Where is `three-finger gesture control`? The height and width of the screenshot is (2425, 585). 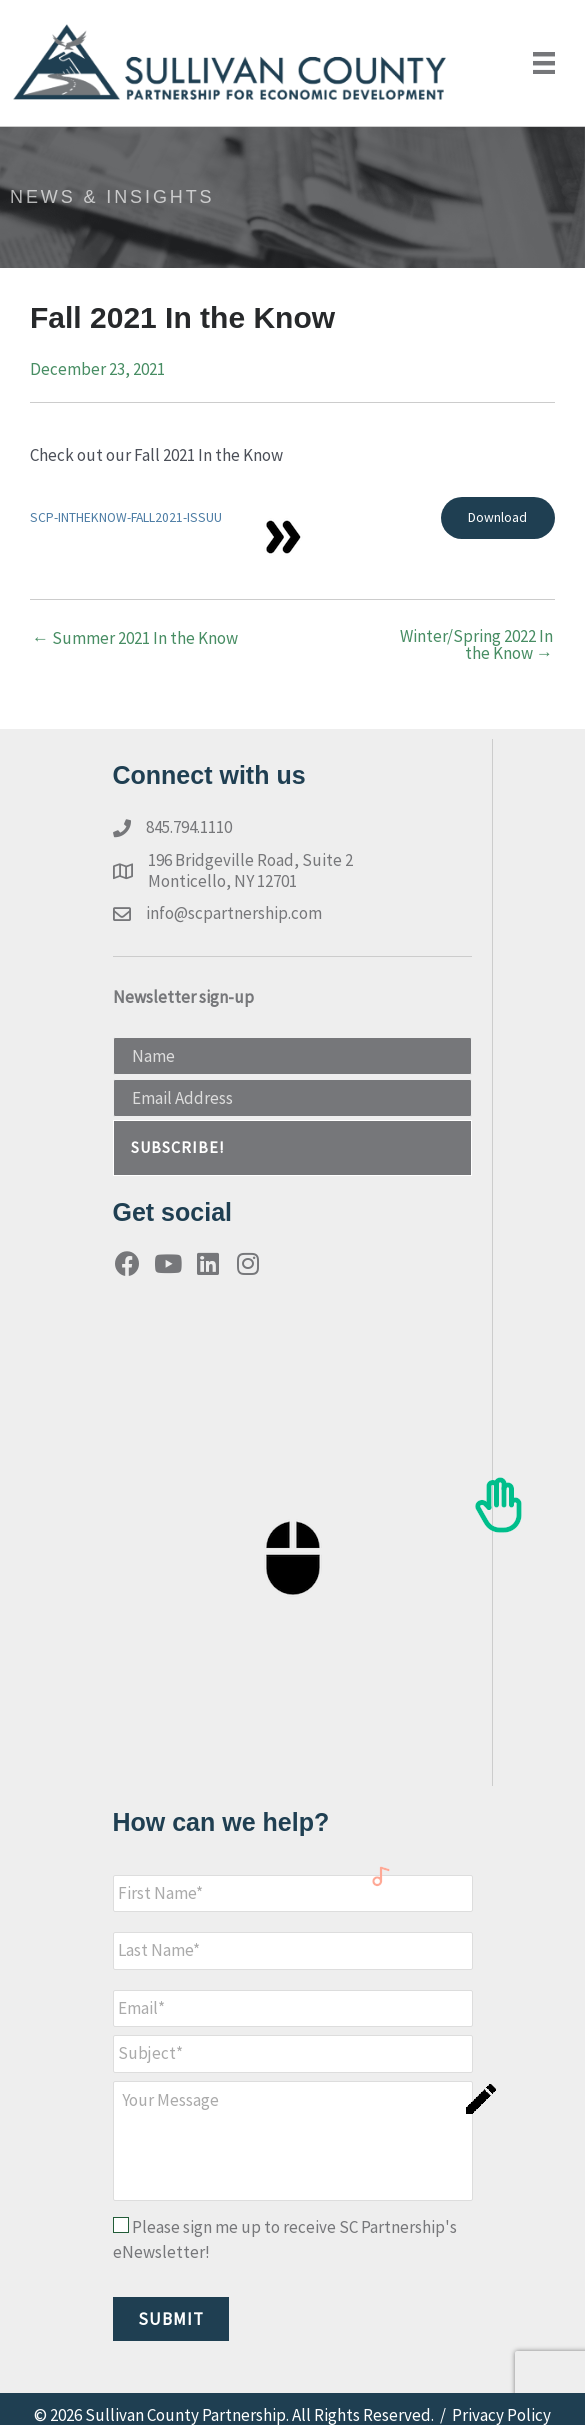 three-finger gesture control is located at coordinates (499, 1505).